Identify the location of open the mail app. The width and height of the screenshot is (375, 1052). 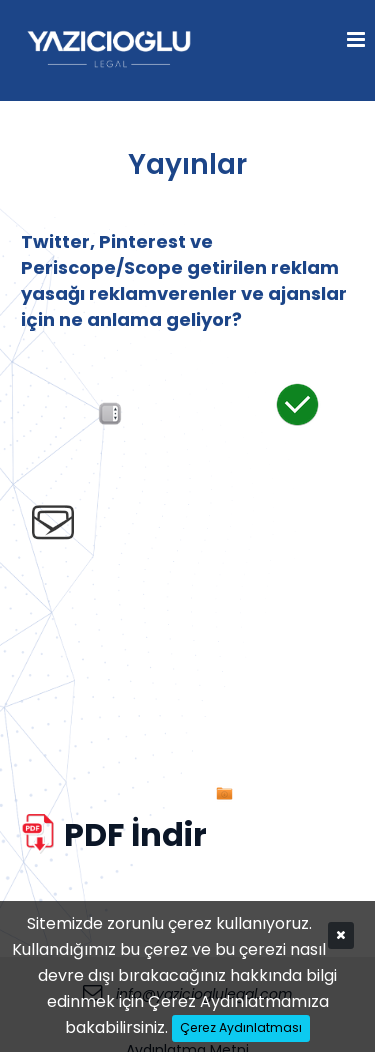
(53, 521).